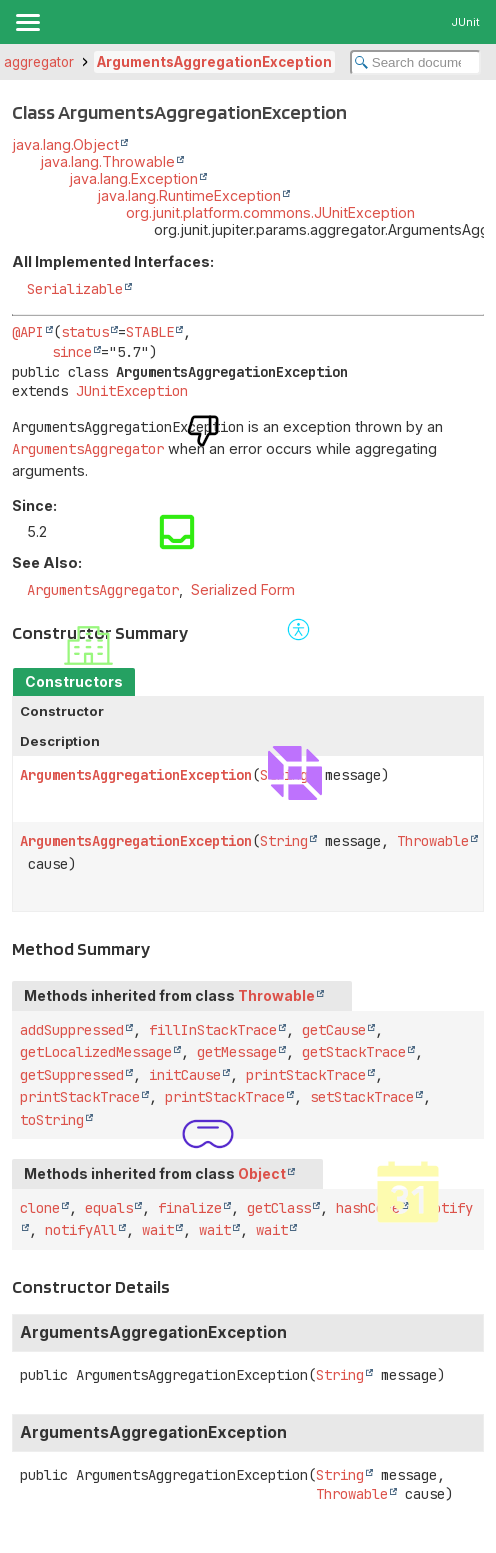 This screenshot has width=496, height=1553. Describe the element at coordinates (295, 773) in the screenshot. I see `view 3D model or object` at that location.